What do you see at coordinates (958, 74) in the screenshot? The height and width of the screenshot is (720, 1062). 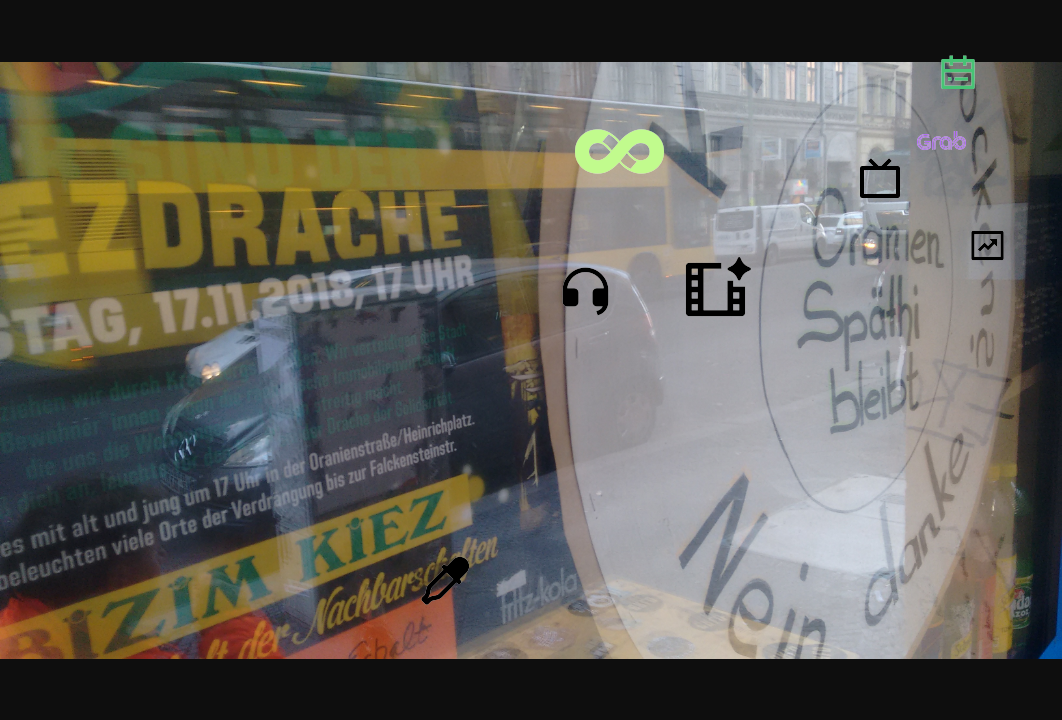 I see `view calendar tasks and to-dos` at bounding box center [958, 74].